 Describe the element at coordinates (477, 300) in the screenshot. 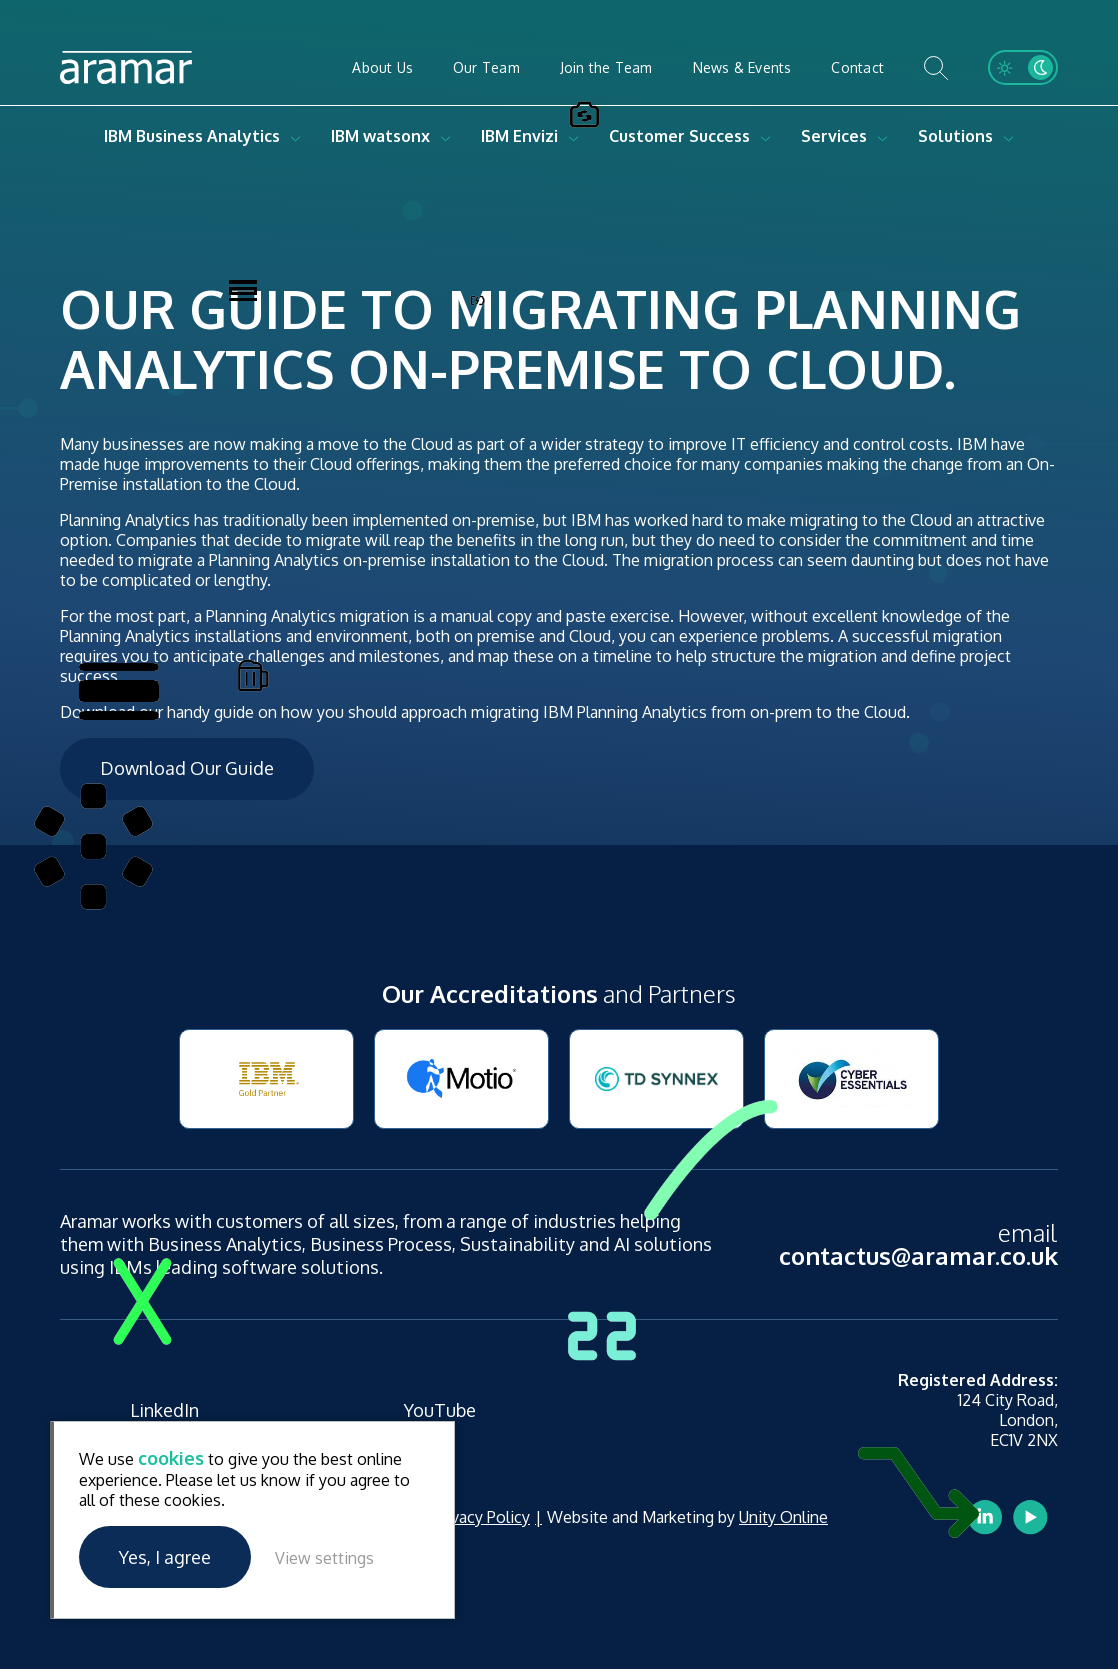

I see `indicates device is currently charging` at that location.